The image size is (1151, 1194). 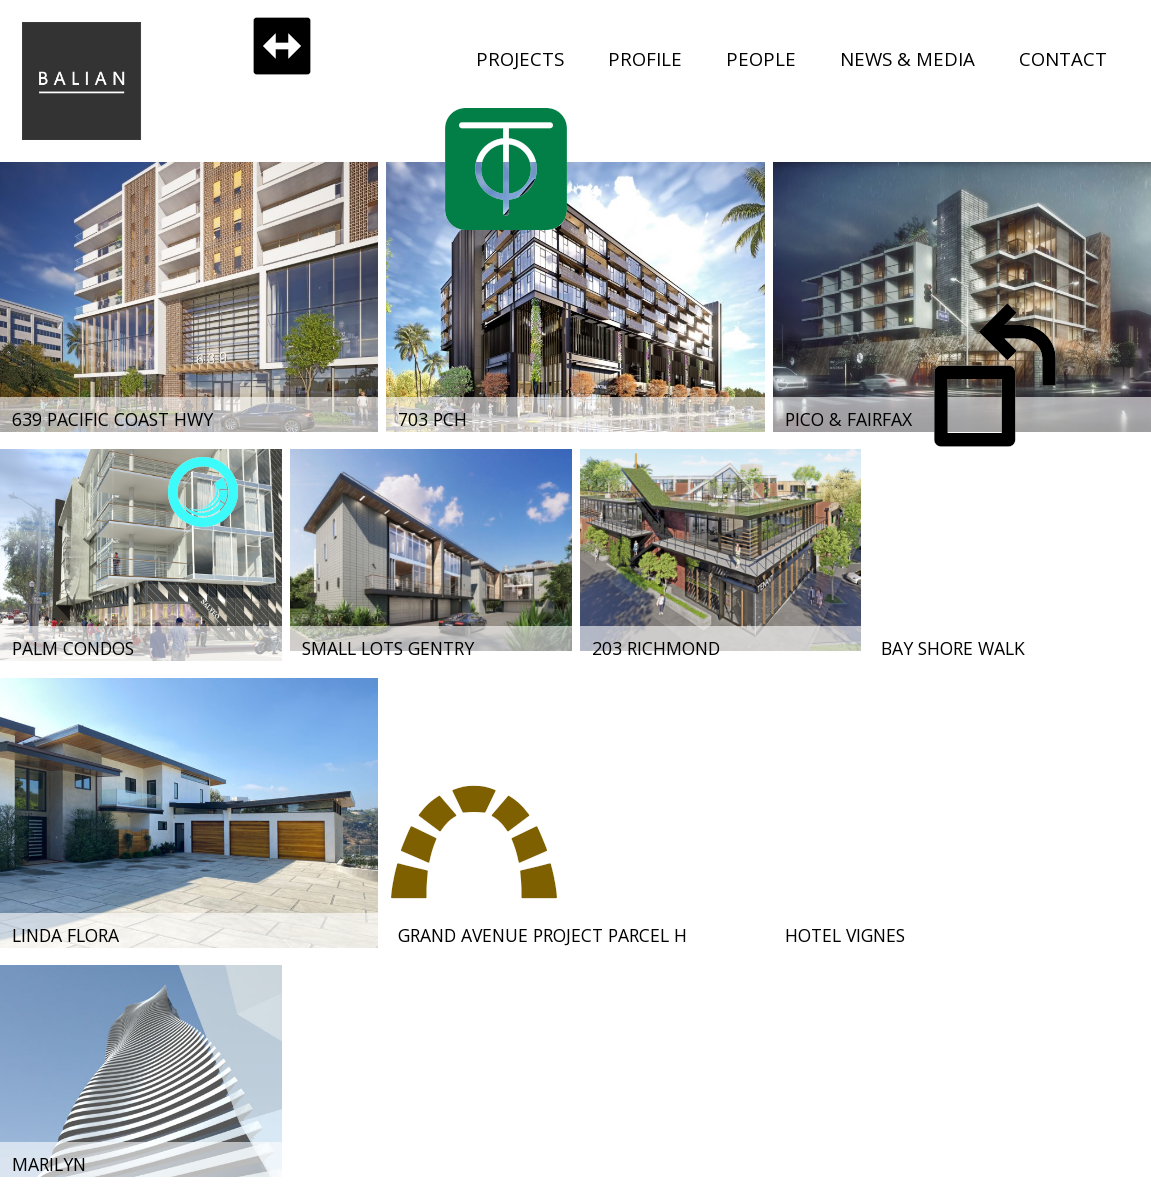 What do you see at coordinates (995, 379) in the screenshot?
I see `rotate object counterclockwise` at bounding box center [995, 379].